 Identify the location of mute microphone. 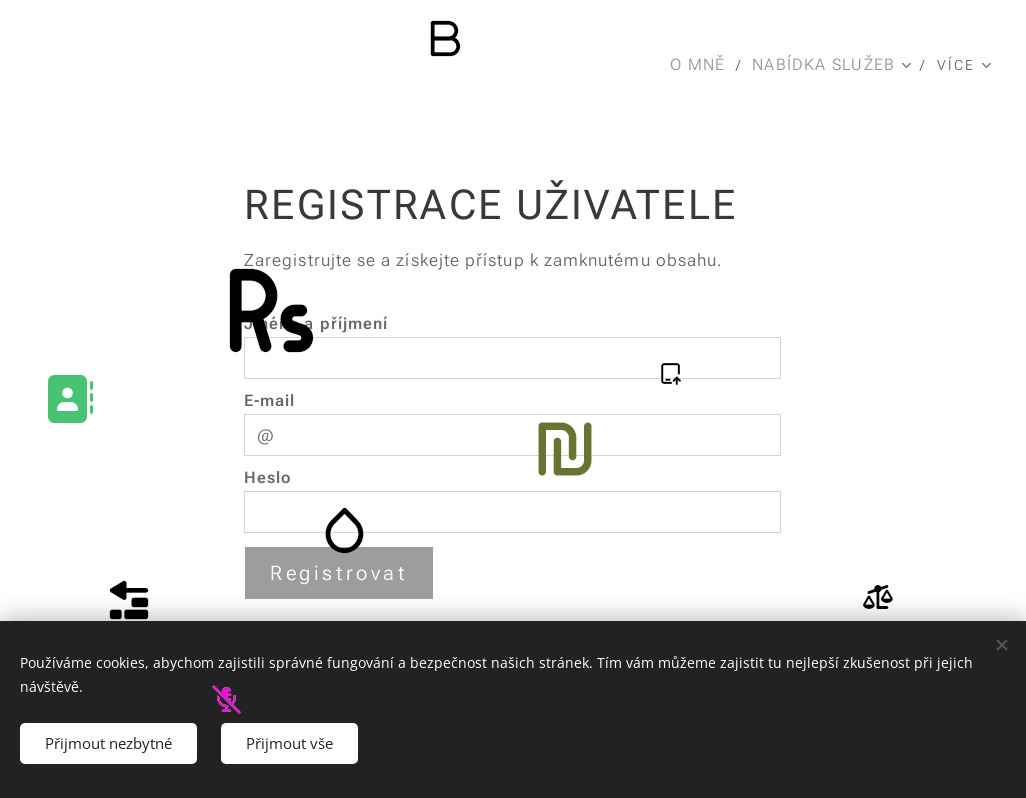
(226, 699).